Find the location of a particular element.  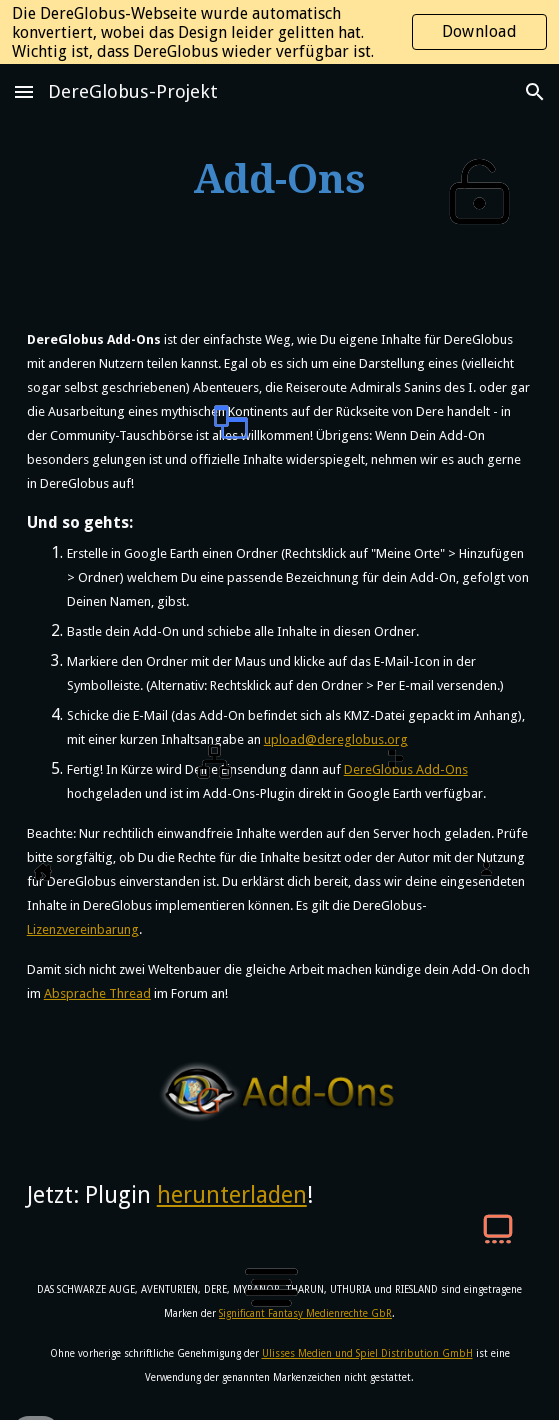

toggle editor layout arrangement is located at coordinates (231, 422).